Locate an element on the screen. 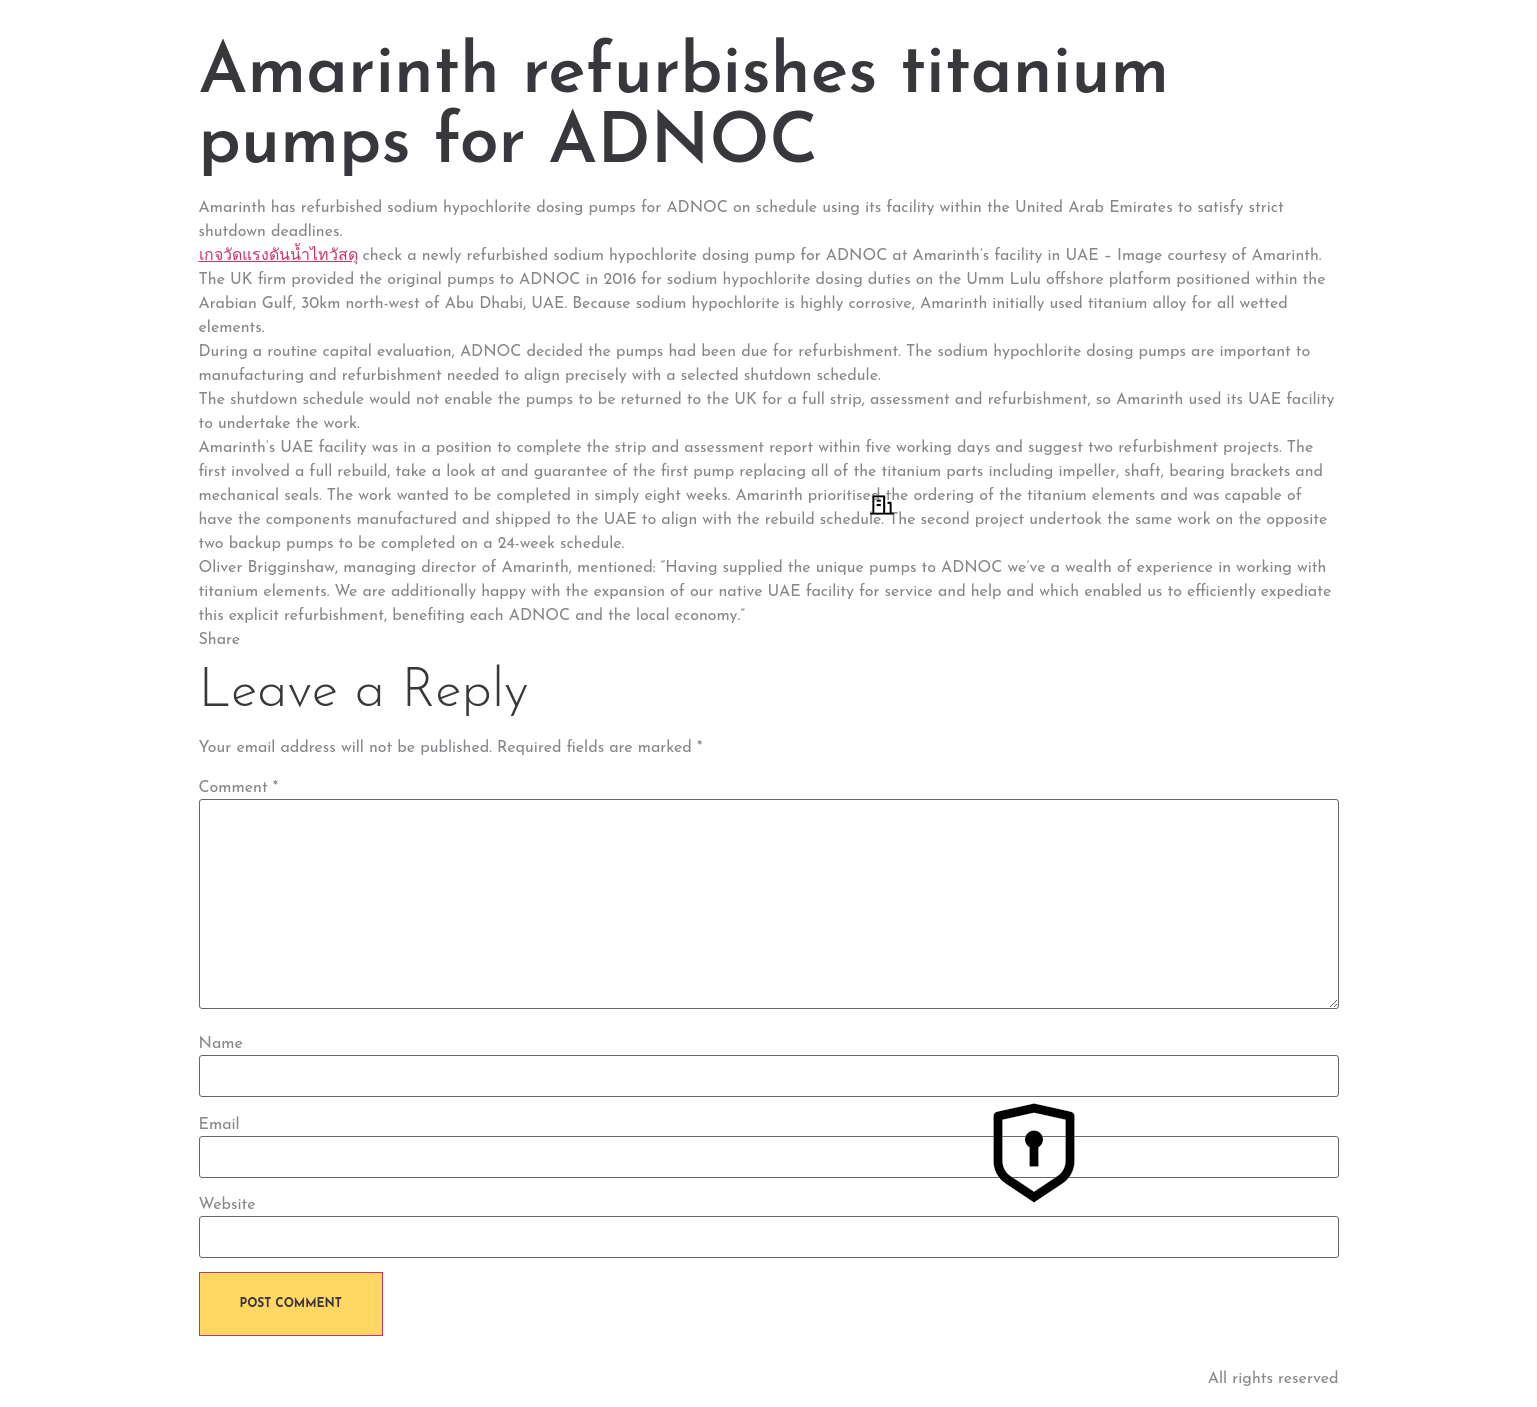 The width and height of the screenshot is (1537, 1407). access security or privacy settings is located at coordinates (1034, 1153).